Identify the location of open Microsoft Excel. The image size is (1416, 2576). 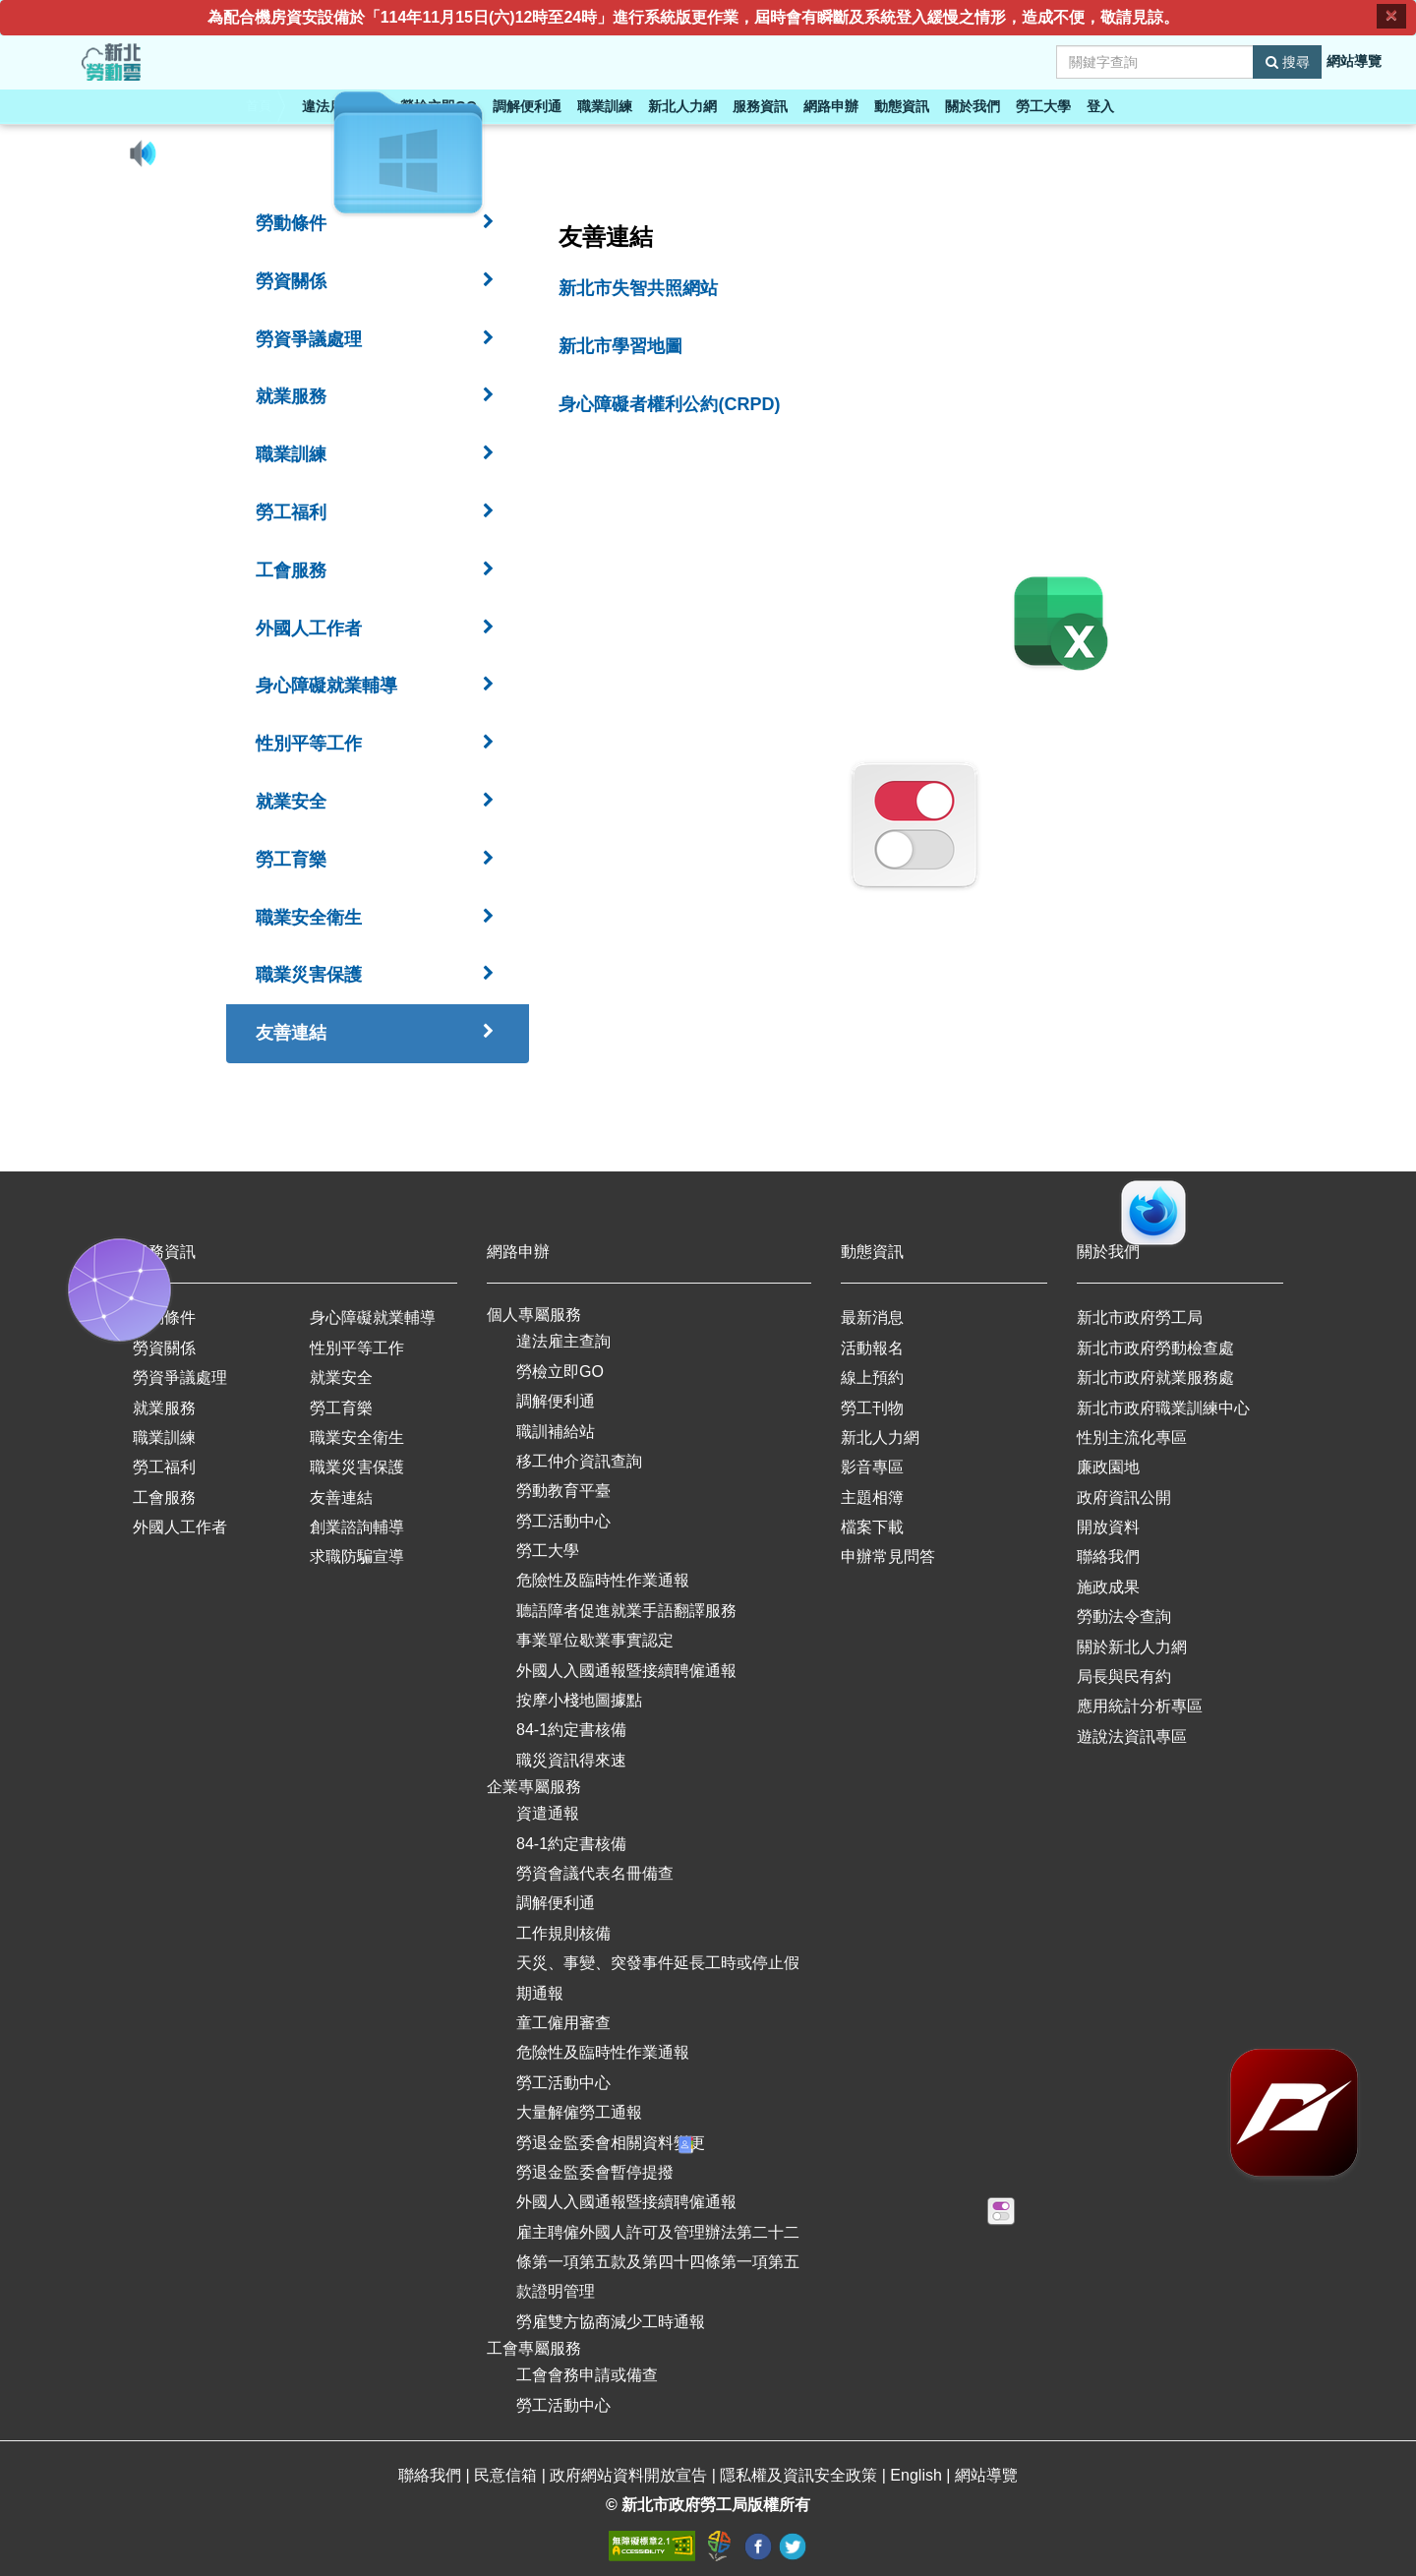
(1058, 621).